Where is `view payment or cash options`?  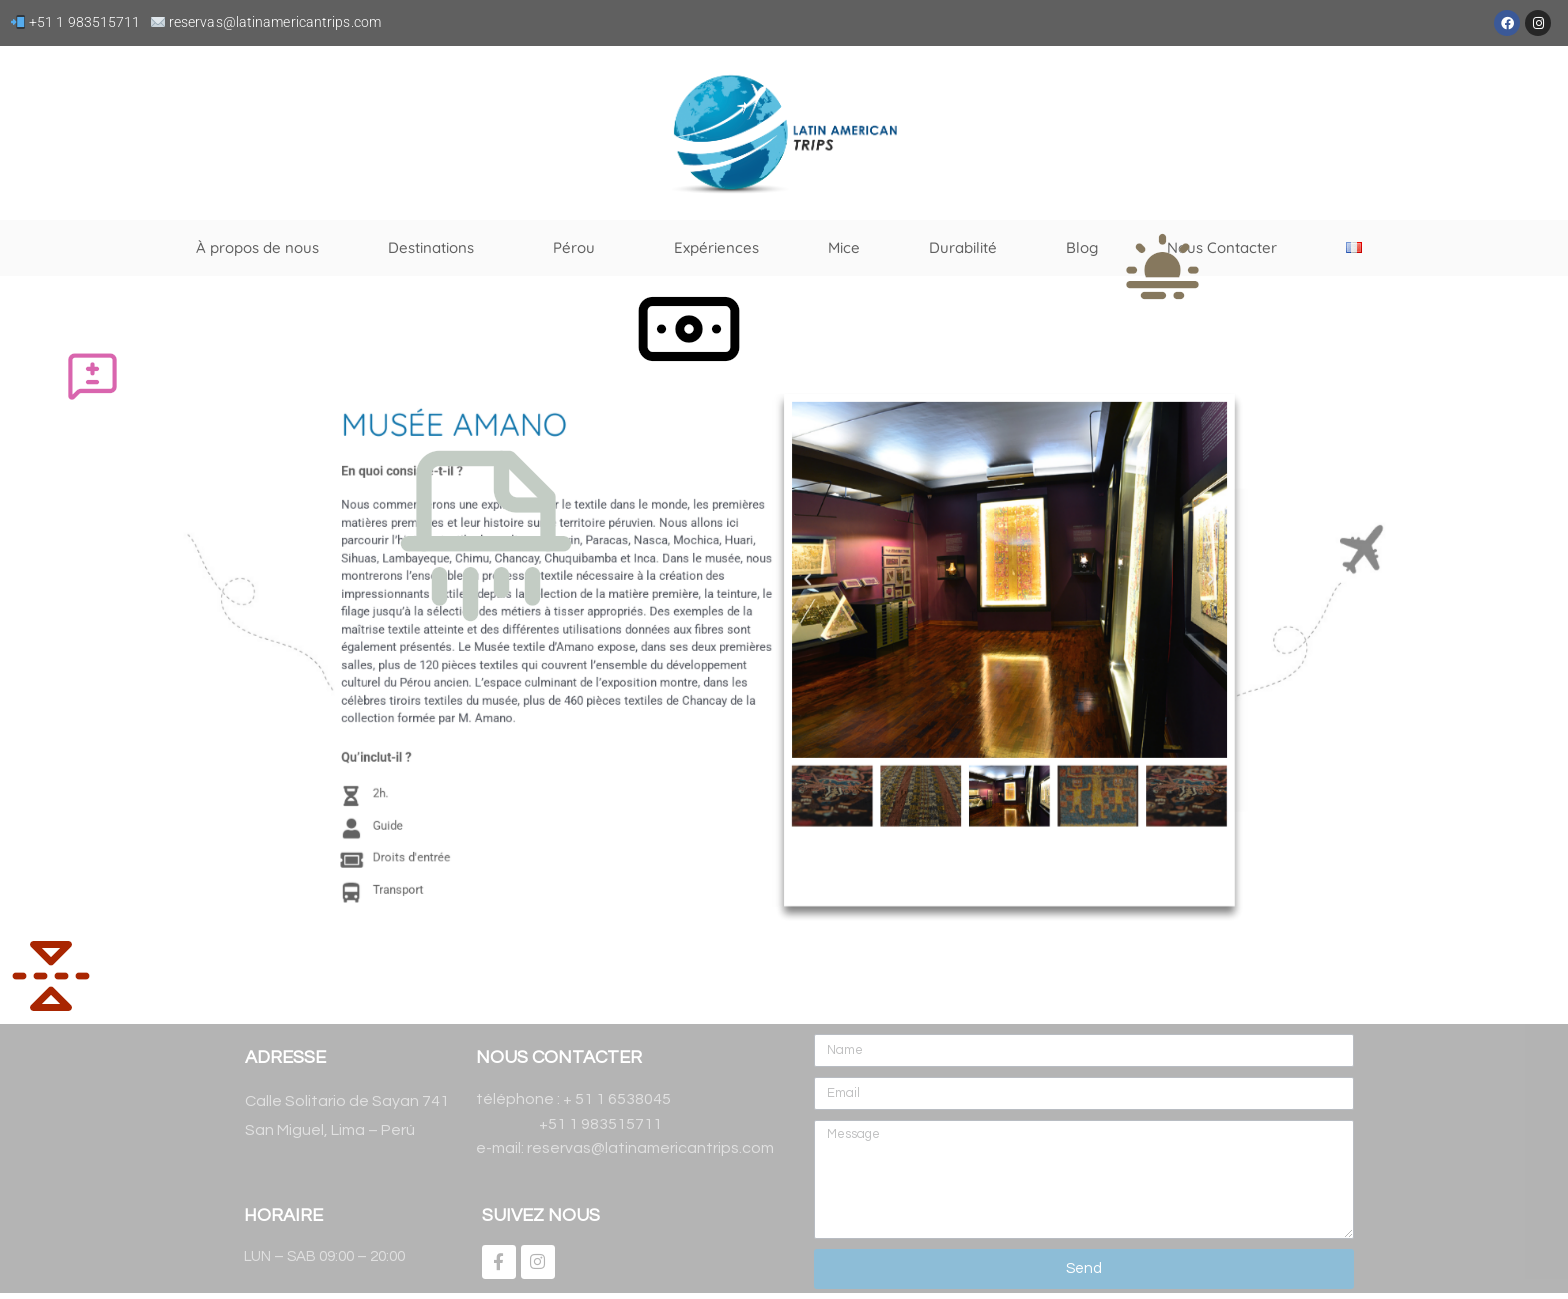 view payment or cash options is located at coordinates (689, 329).